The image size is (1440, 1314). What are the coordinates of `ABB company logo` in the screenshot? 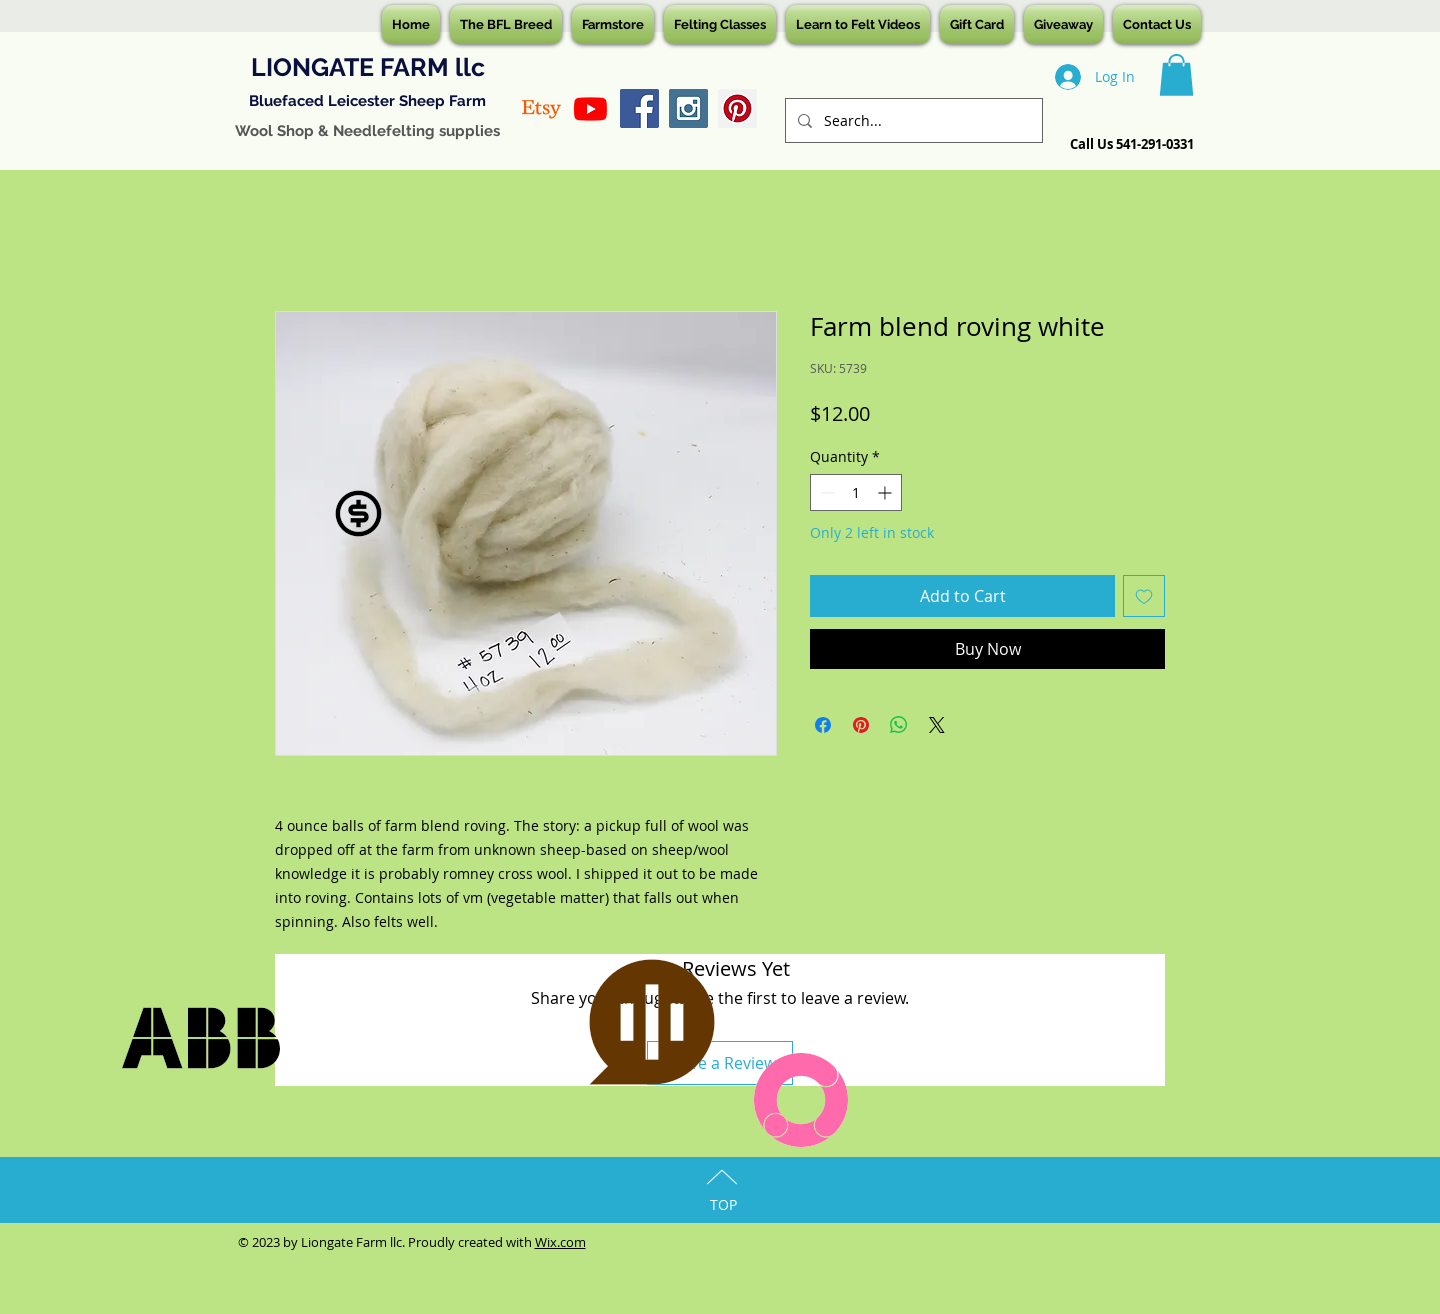 It's located at (201, 1038).